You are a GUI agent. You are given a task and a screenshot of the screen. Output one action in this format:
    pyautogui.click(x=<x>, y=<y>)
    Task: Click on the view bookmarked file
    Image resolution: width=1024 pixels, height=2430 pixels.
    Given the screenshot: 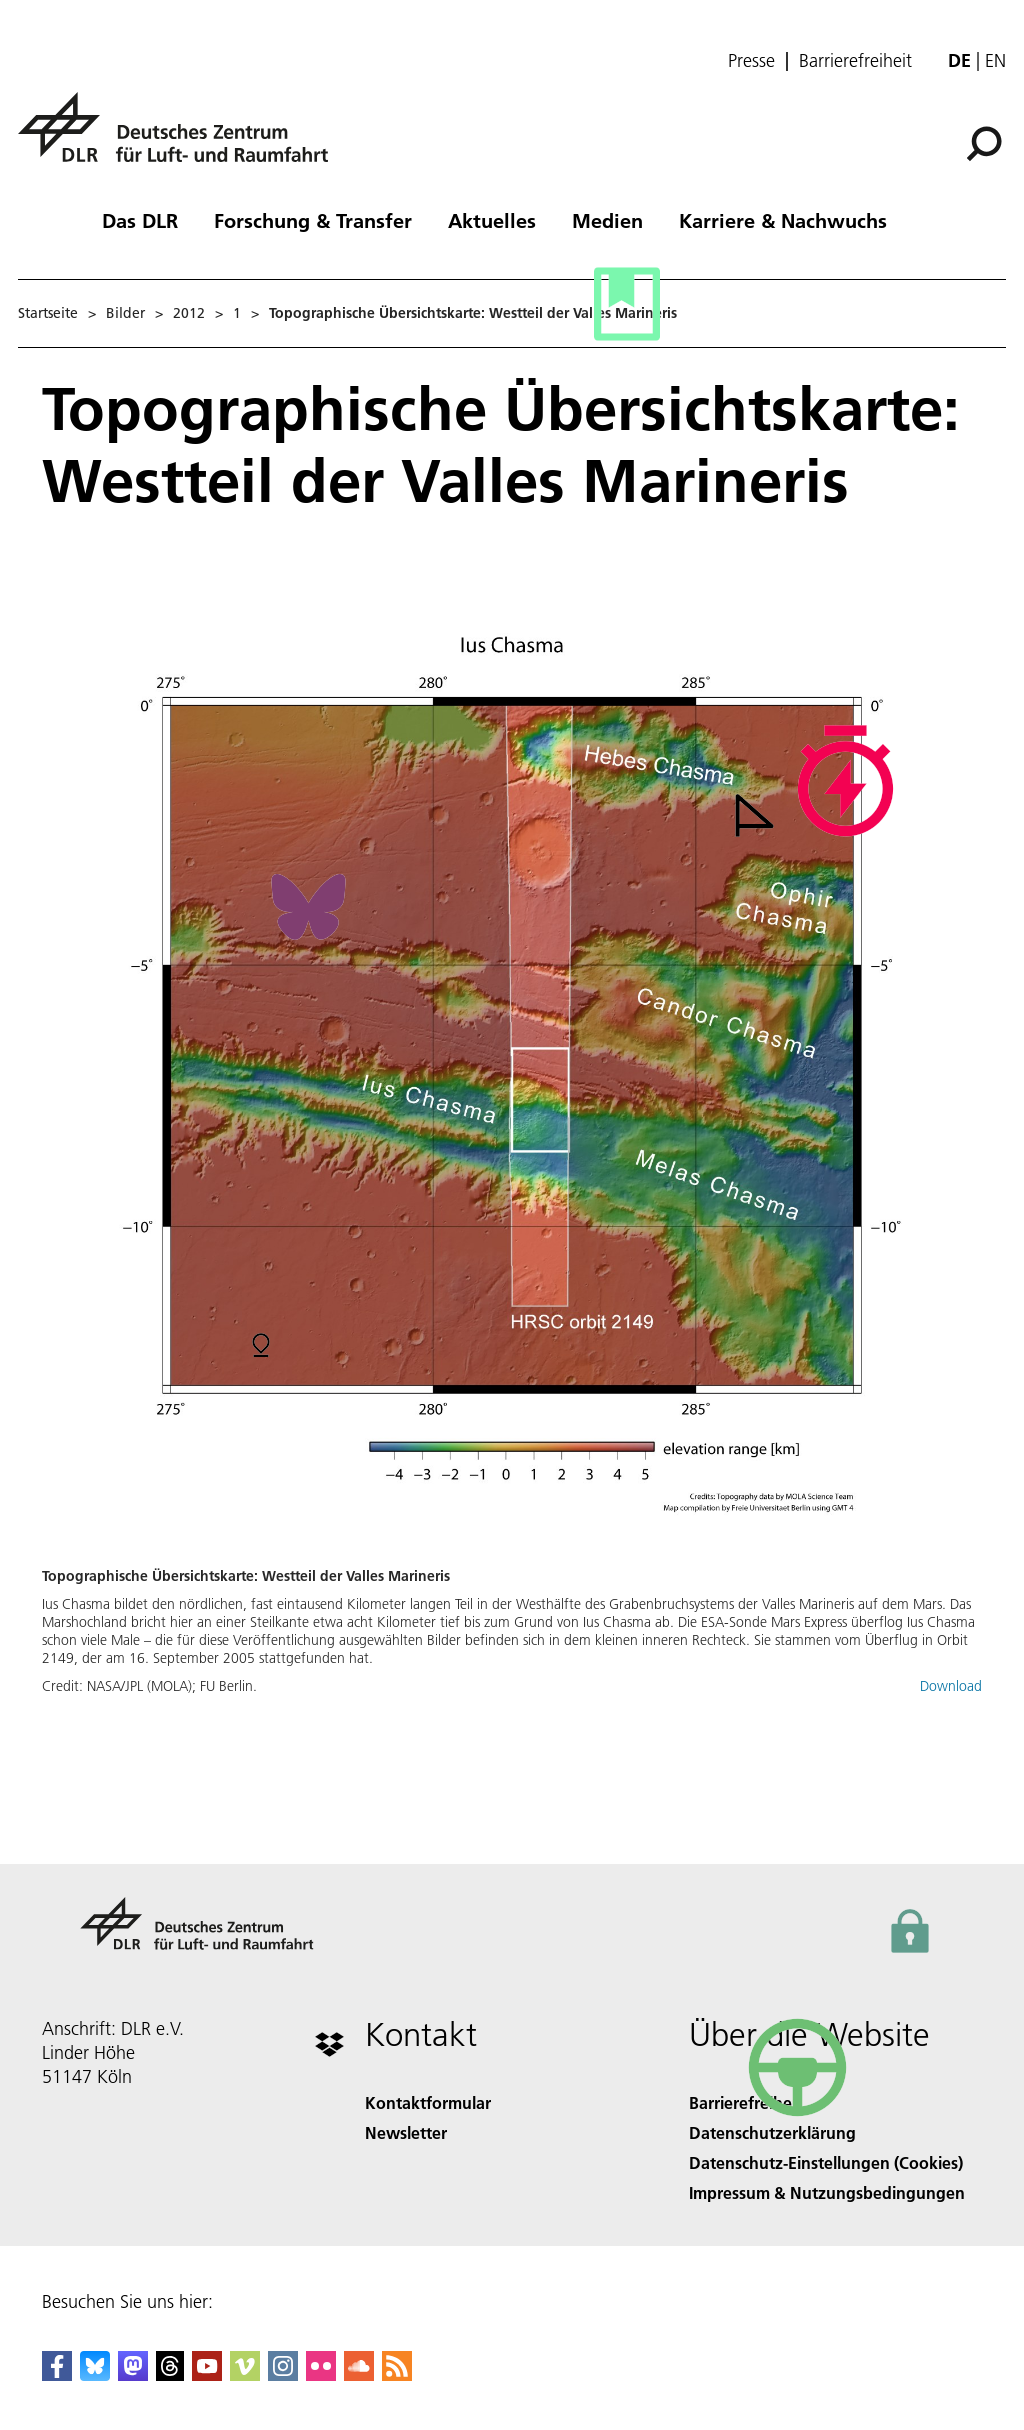 What is the action you would take?
    pyautogui.click(x=627, y=304)
    